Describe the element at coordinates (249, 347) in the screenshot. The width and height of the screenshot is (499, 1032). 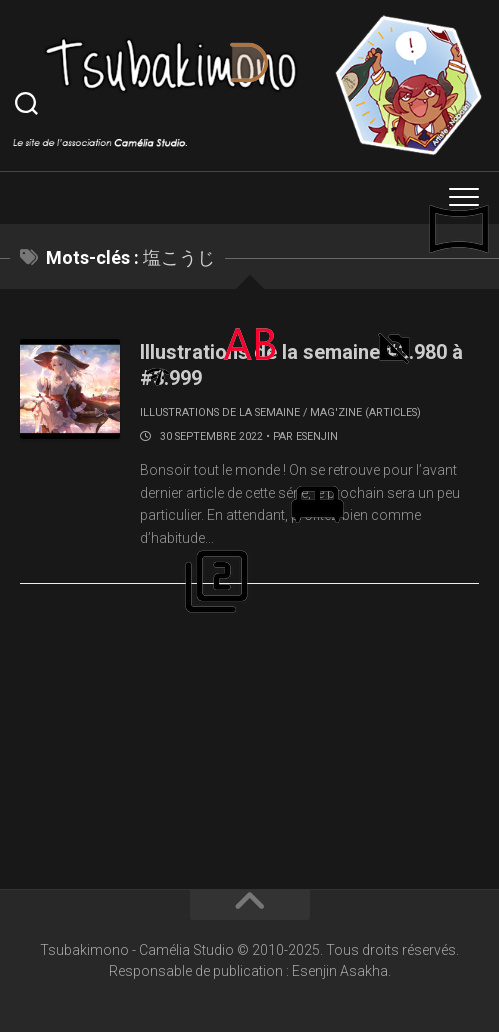
I see `toggle case-sensitive search matching` at that location.